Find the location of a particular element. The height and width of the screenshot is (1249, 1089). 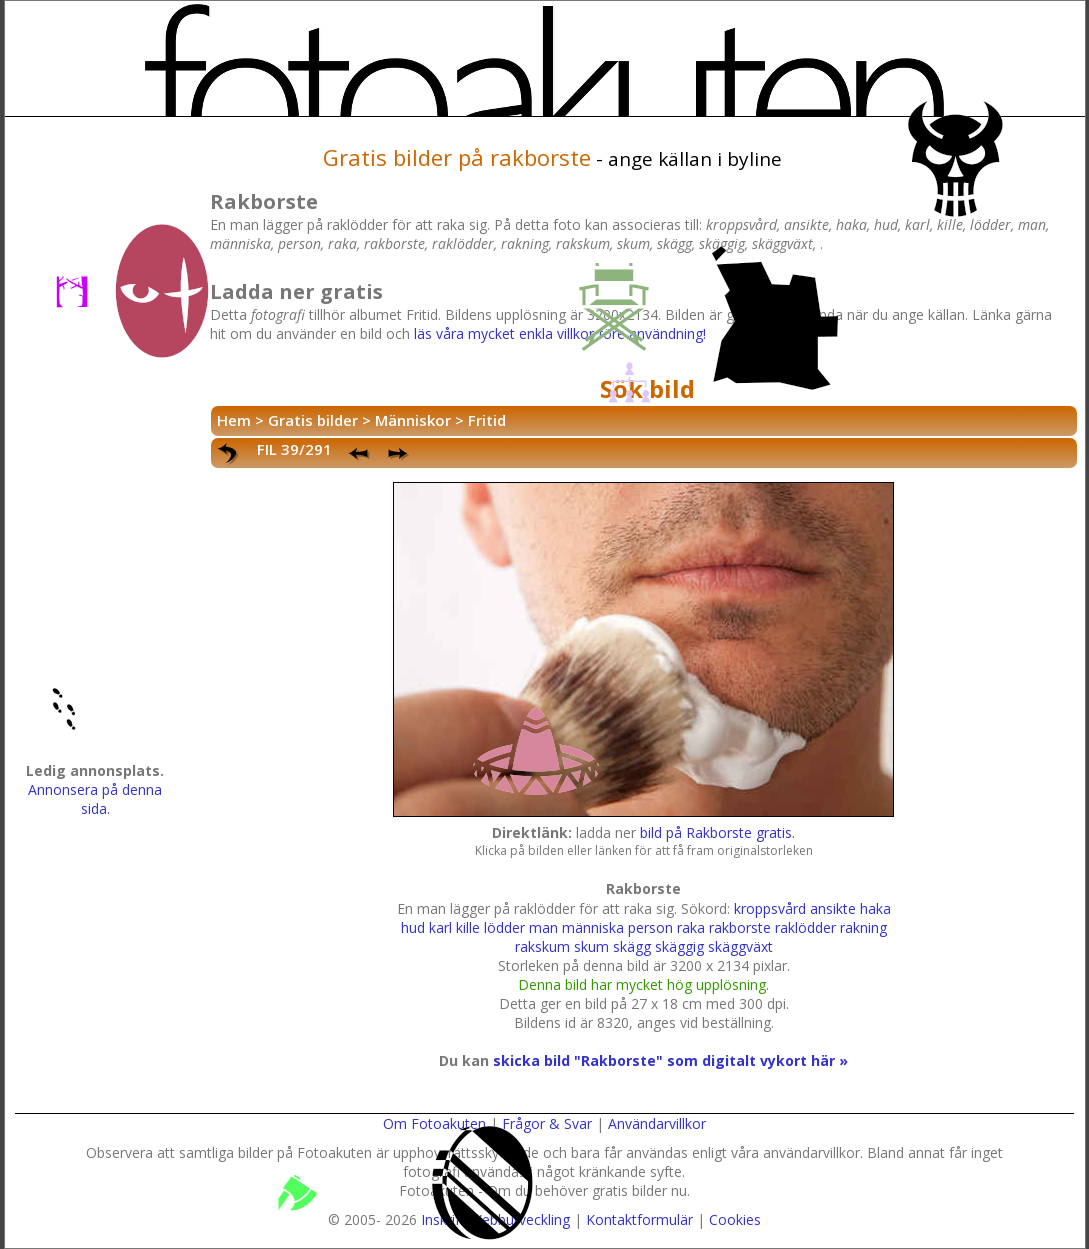

select demon or undead character class is located at coordinates (955, 159).